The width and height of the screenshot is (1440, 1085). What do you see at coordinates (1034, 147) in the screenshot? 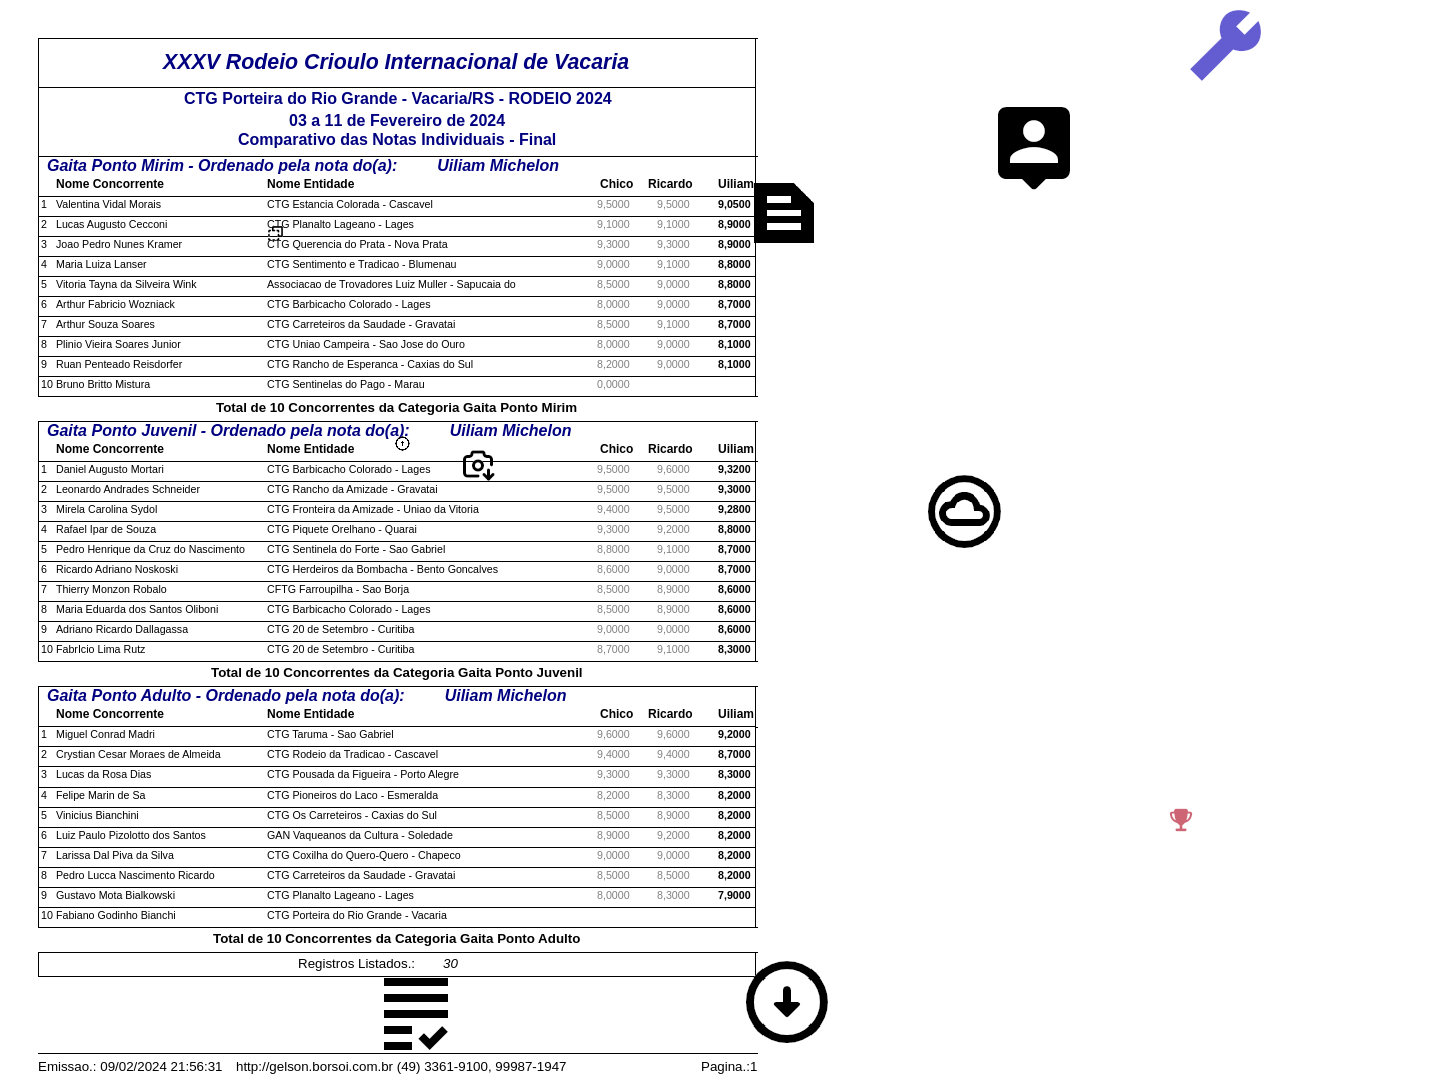
I see `view a person's location on the map` at bounding box center [1034, 147].